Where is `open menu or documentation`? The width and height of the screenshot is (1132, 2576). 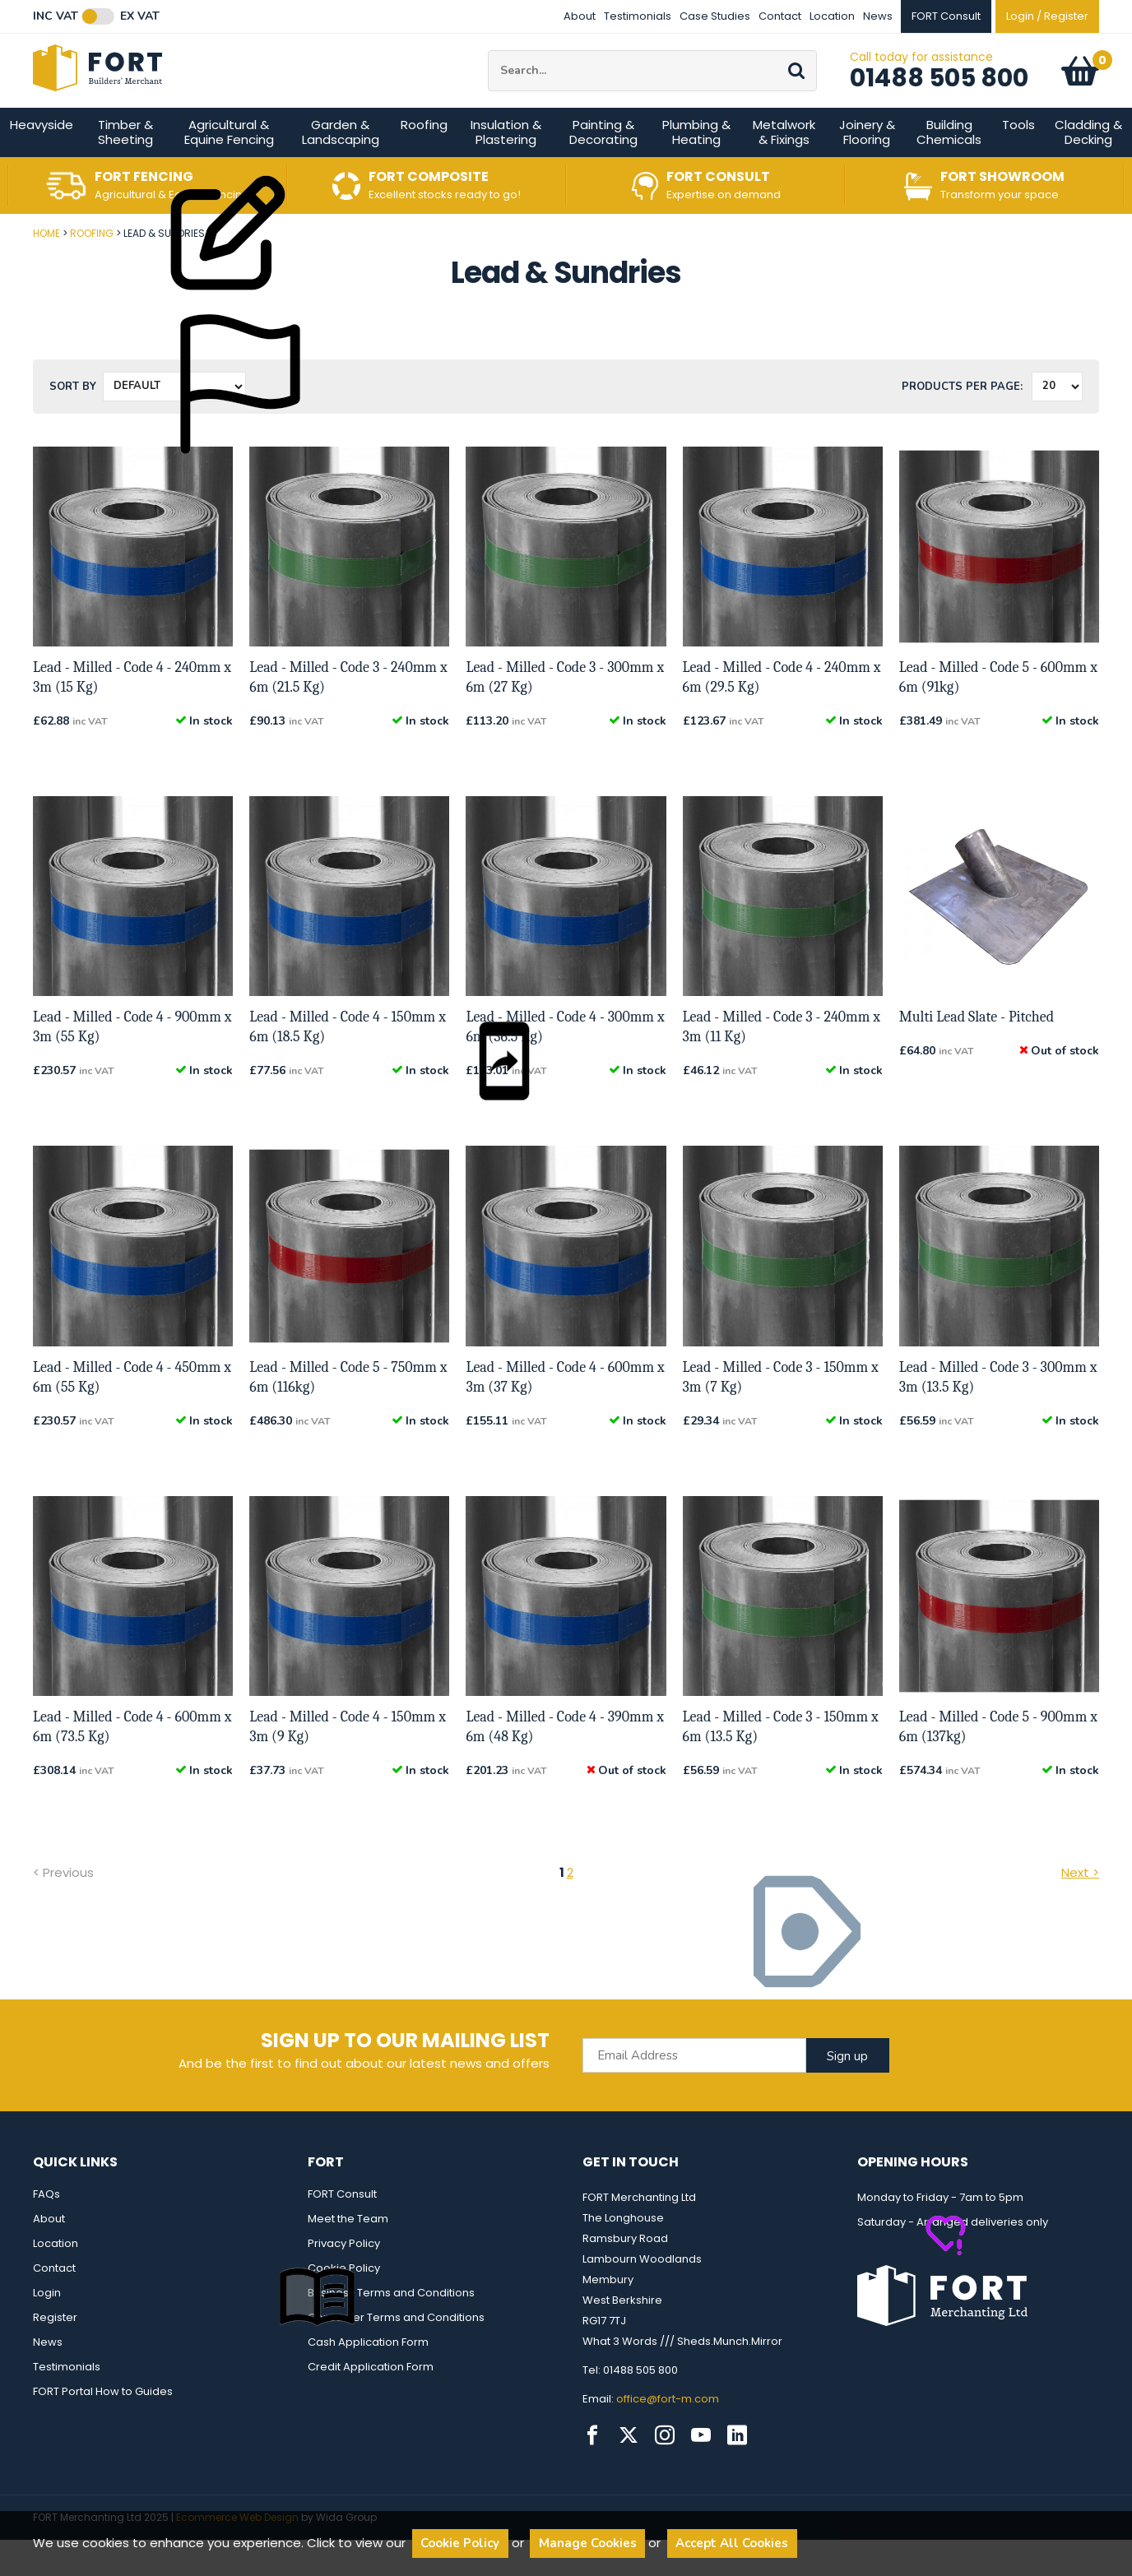 open menu or documentation is located at coordinates (317, 2293).